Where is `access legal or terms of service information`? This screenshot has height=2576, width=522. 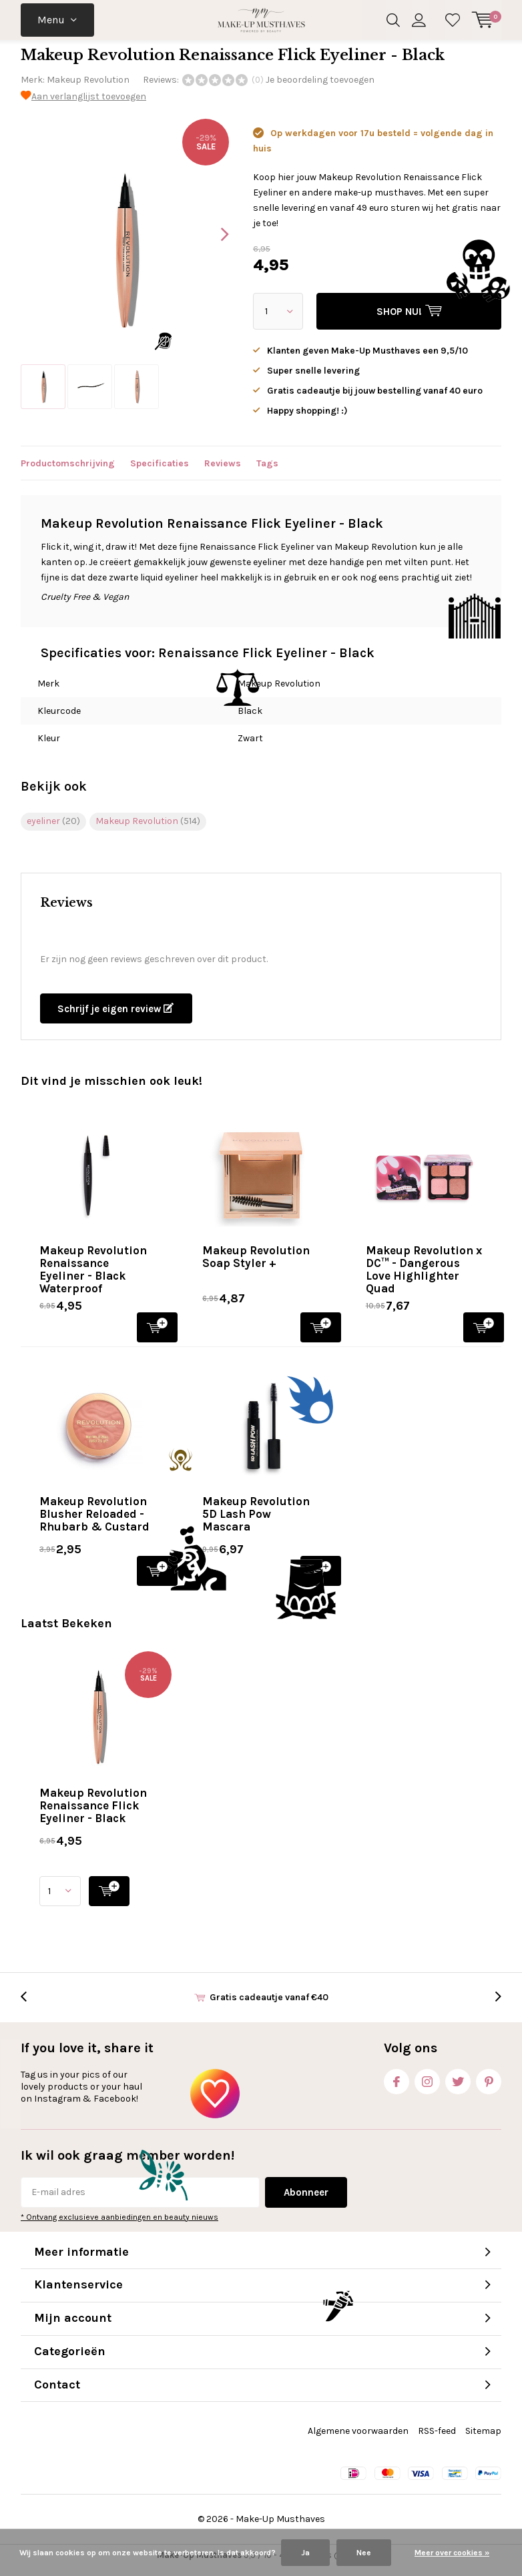
access legal or terms of service information is located at coordinates (238, 687).